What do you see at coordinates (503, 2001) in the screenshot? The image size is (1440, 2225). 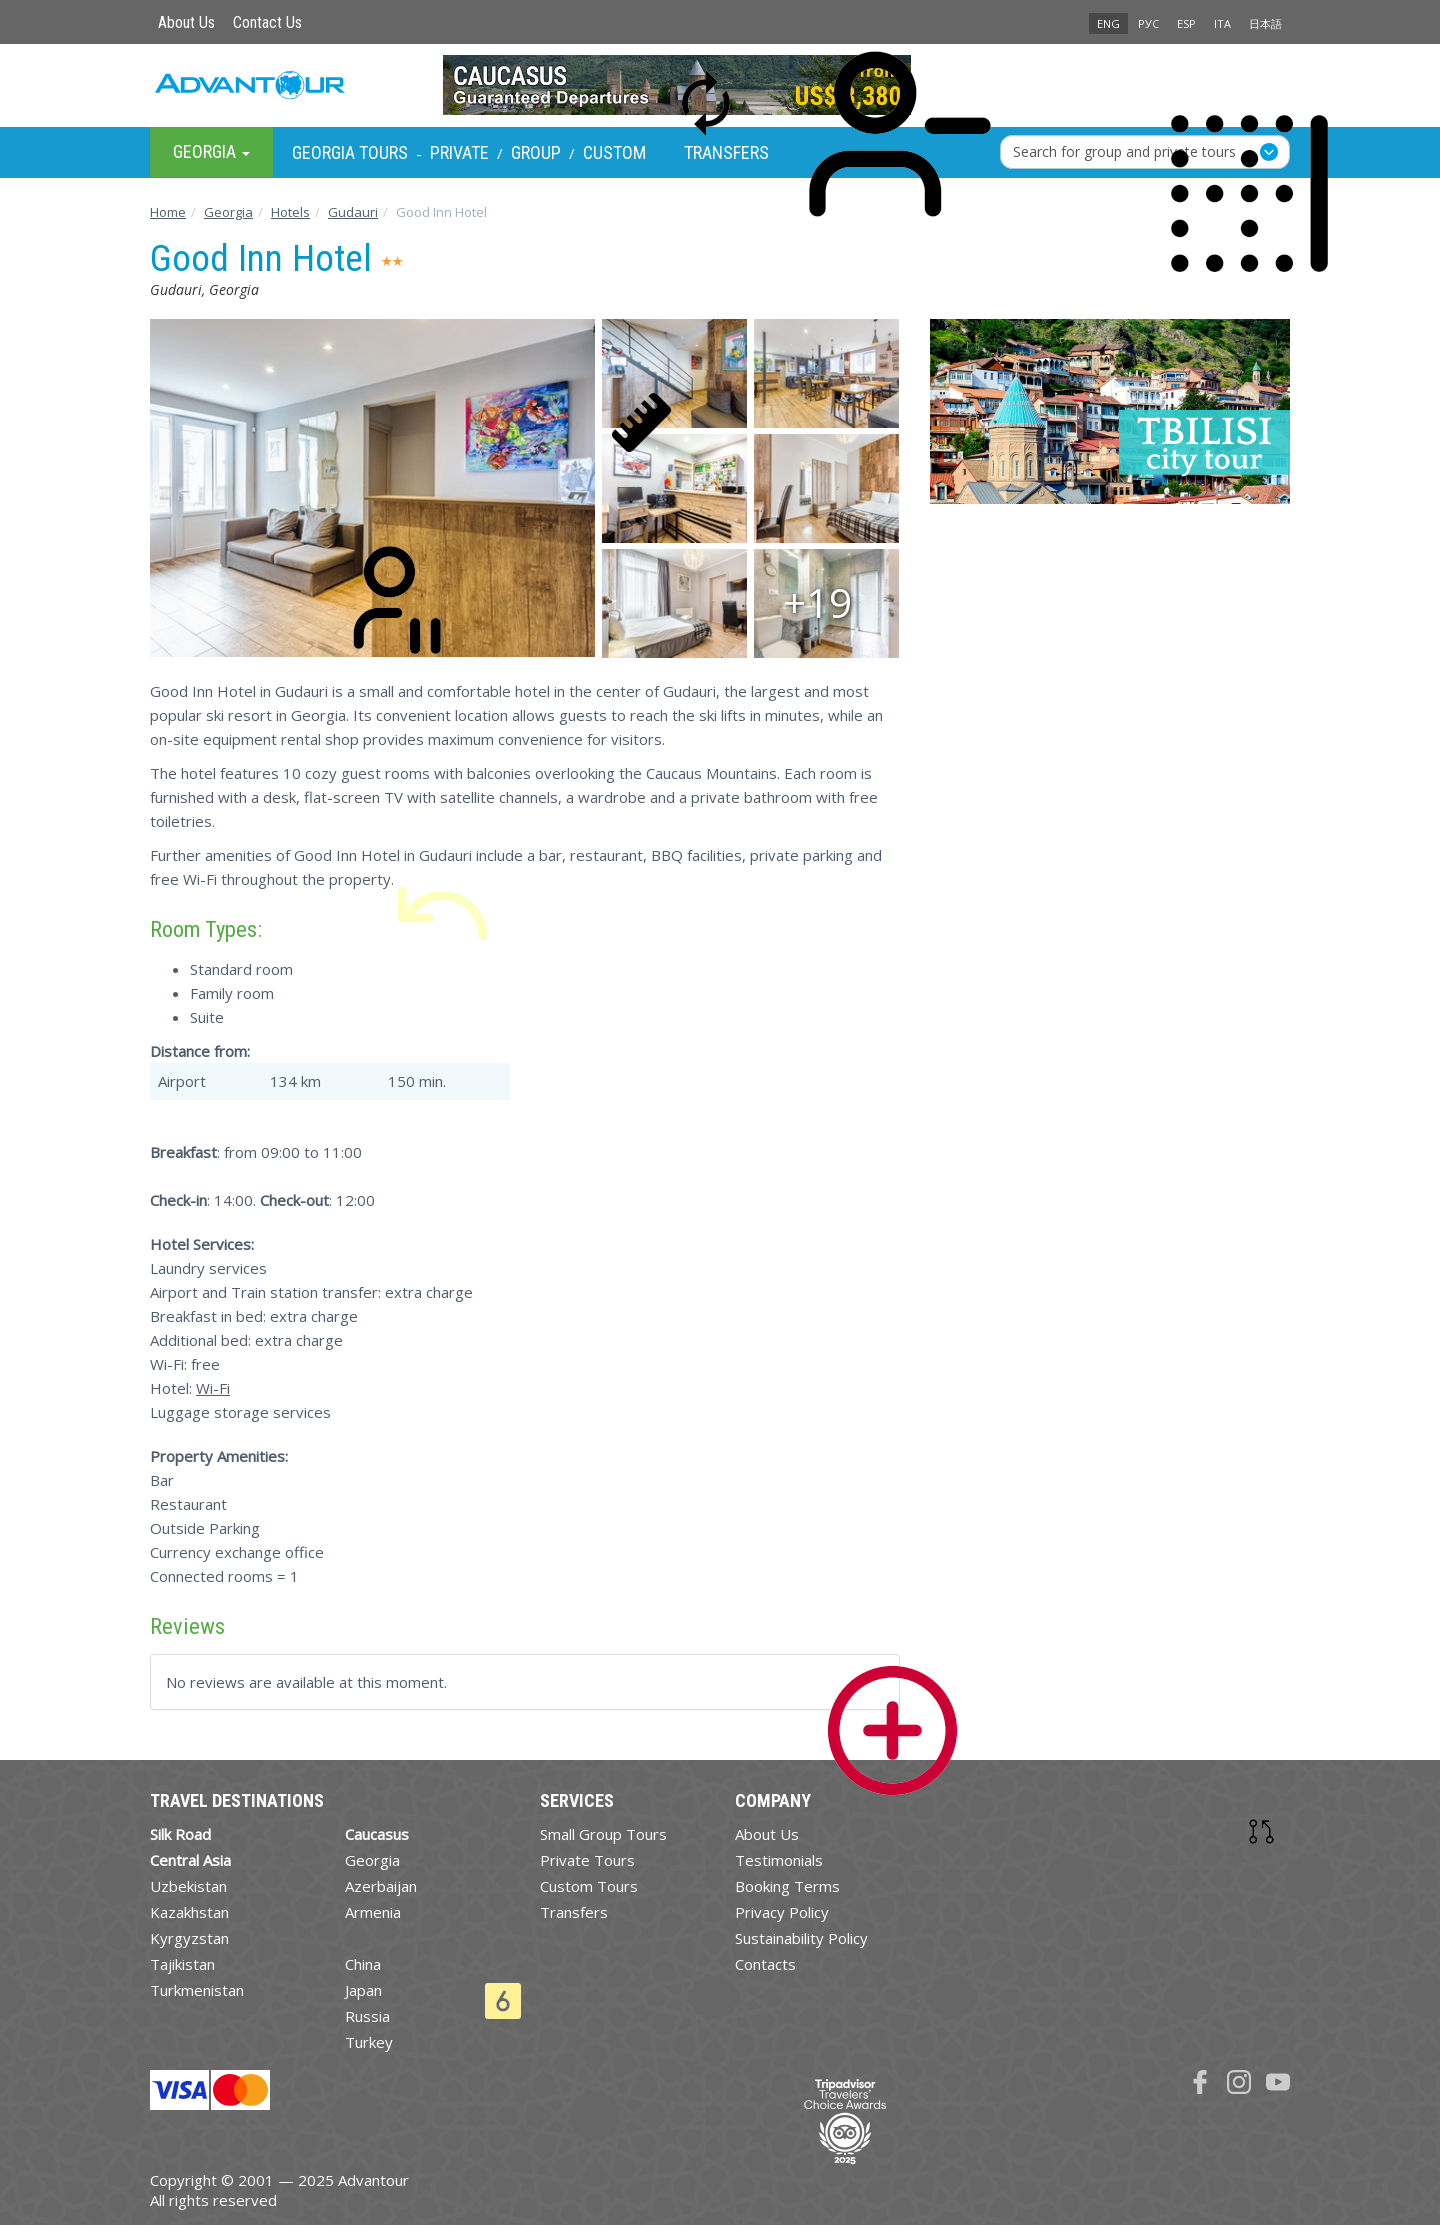 I see `indicates item number six in a list or sequence` at bounding box center [503, 2001].